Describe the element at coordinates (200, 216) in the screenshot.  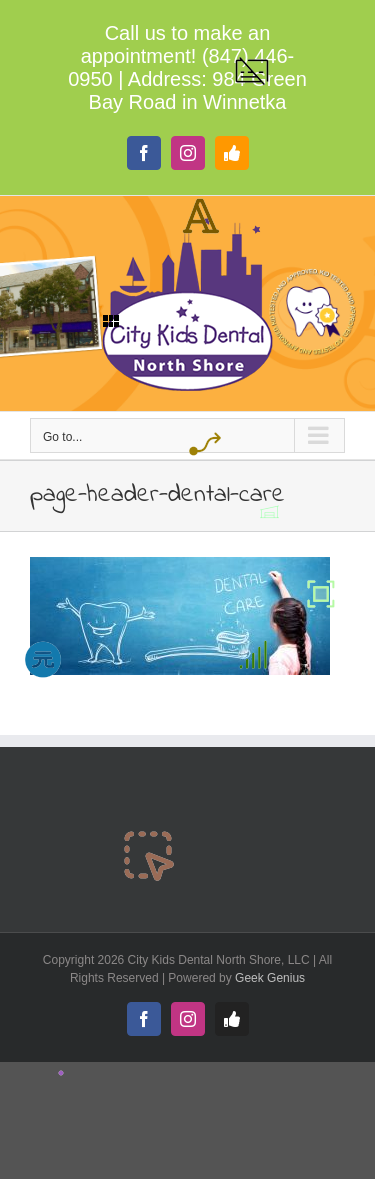
I see `access typography and font settings` at that location.